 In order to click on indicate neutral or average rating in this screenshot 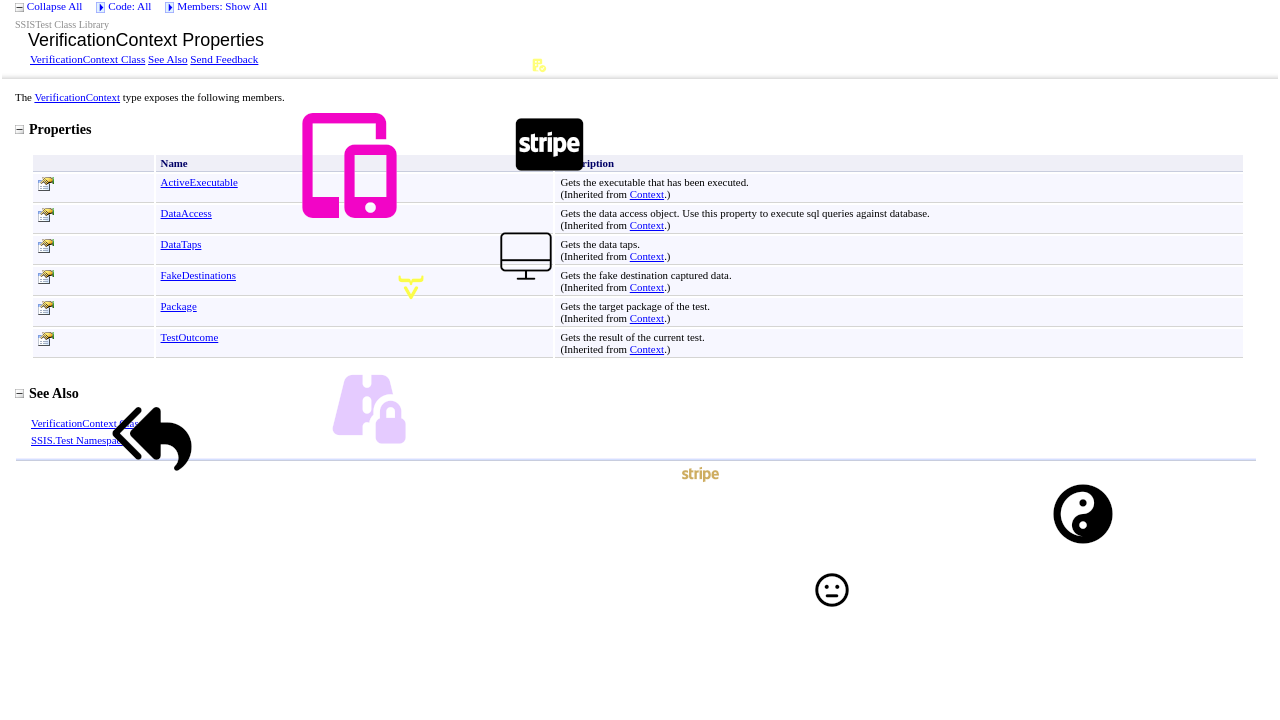, I will do `click(832, 590)`.